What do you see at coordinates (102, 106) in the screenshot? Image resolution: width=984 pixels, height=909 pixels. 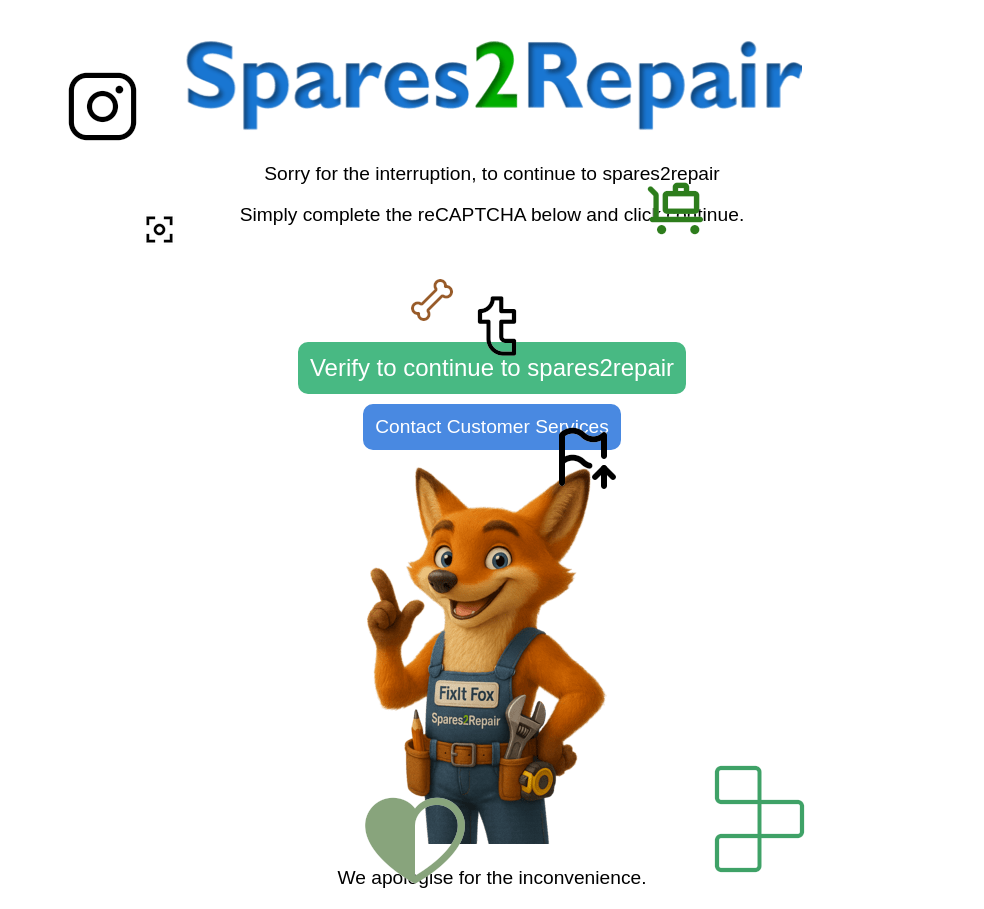 I see `open Instagram app` at bounding box center [102, 106].